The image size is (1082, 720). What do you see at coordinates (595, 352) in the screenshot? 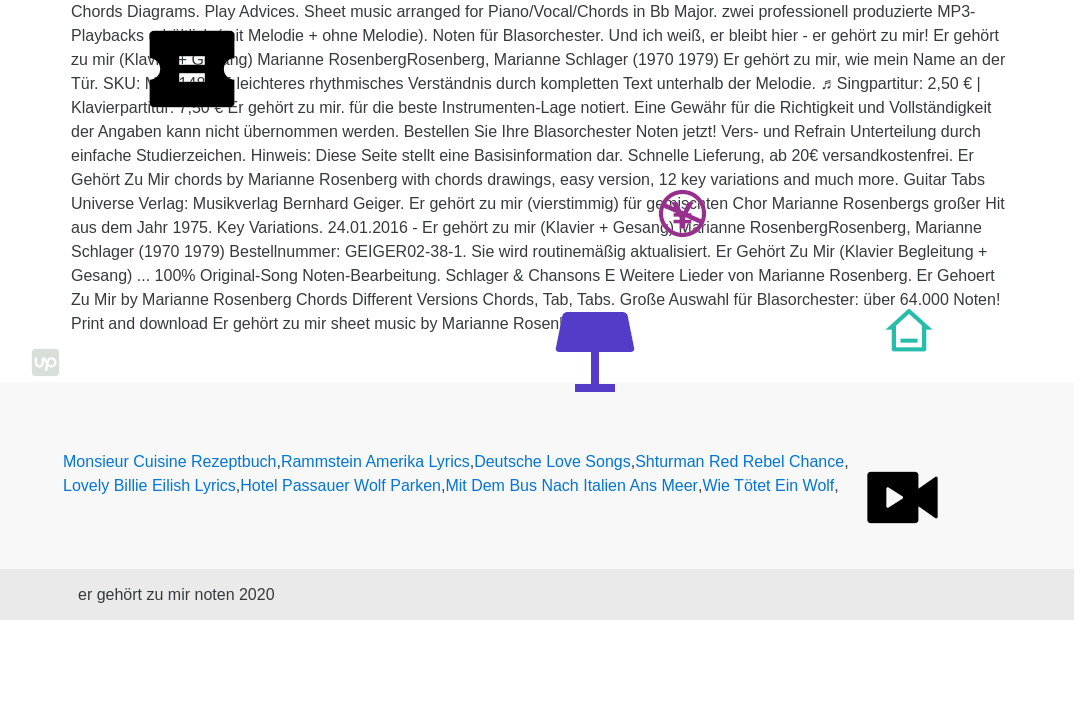
I see `open keynote presentation app` at bounding box center [595, 352].